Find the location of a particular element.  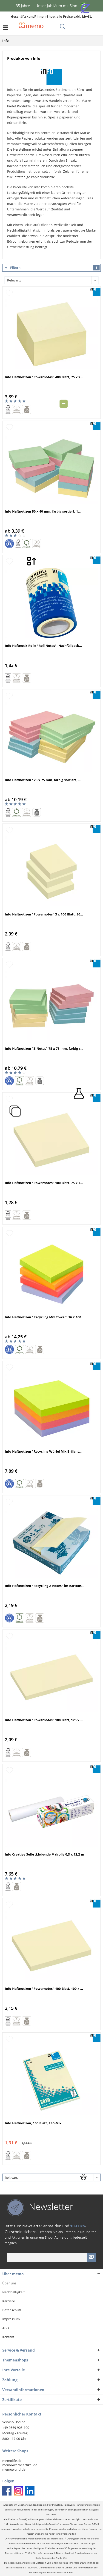

sort items in ascending order is located at coordinates (31, 561).